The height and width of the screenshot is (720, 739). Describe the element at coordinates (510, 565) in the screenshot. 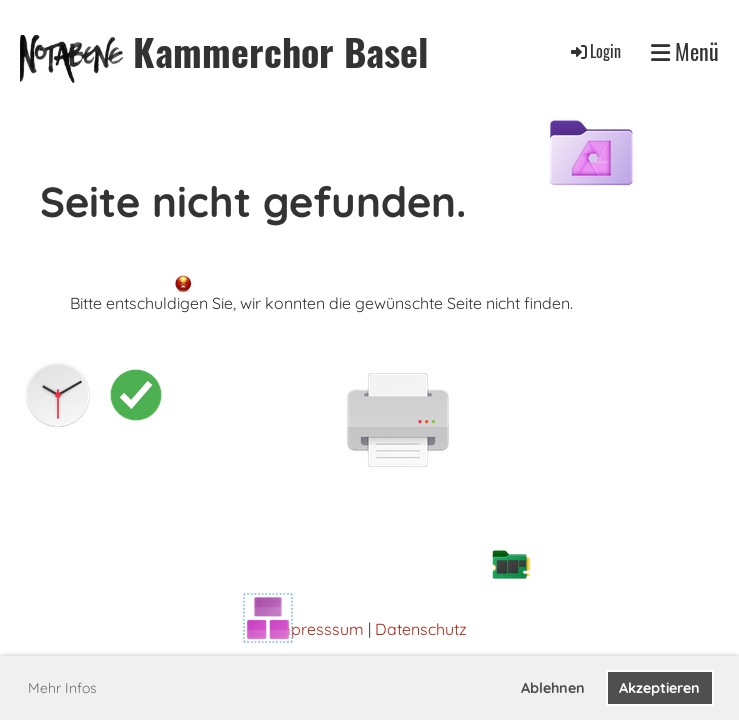

I see `folder containing NVMe SSD storage files` at that location.